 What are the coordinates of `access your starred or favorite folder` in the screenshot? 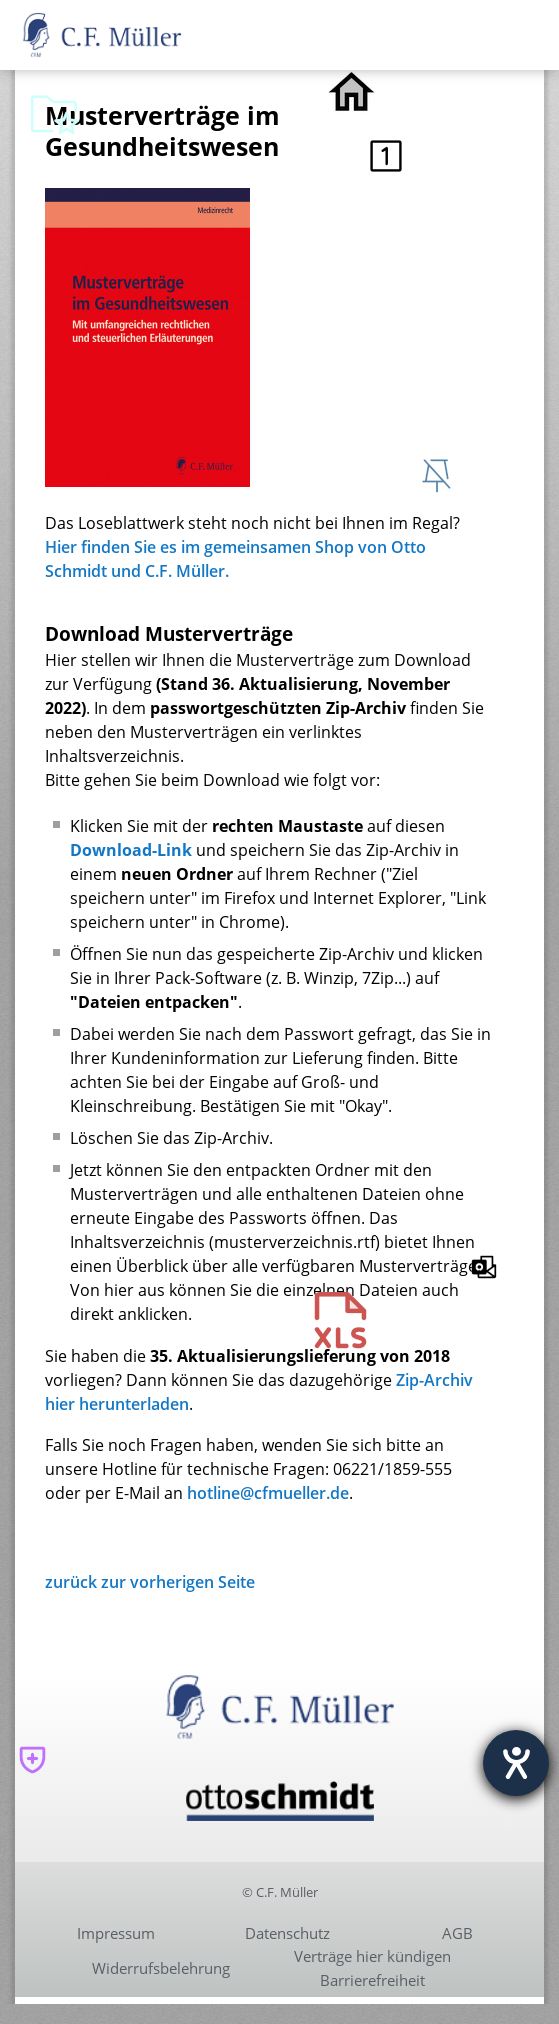 It's located at (54, 113).